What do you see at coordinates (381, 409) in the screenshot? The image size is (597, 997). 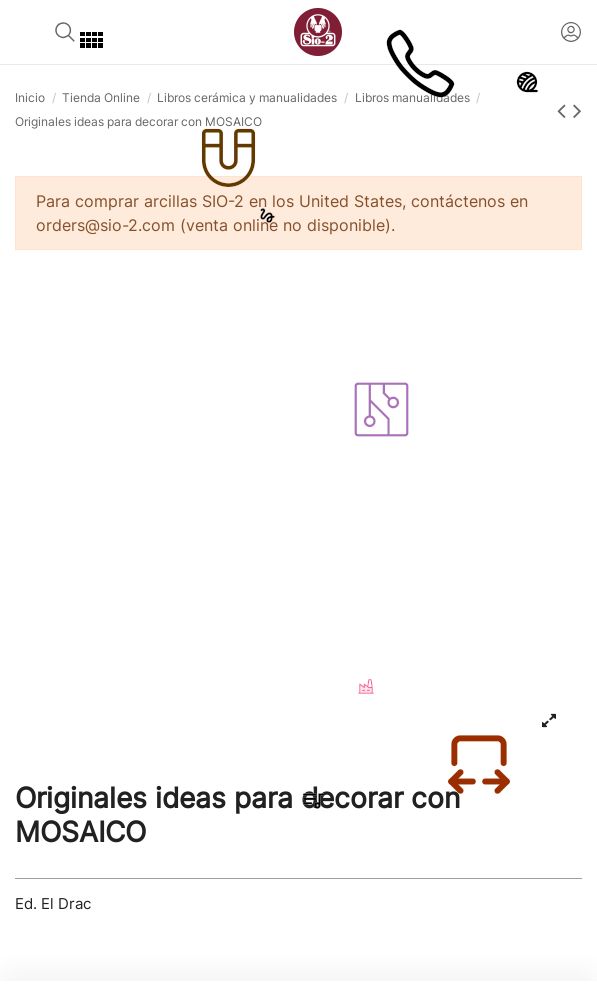 I see `access hardware or circuit settings` at bounding box center [381, 409].